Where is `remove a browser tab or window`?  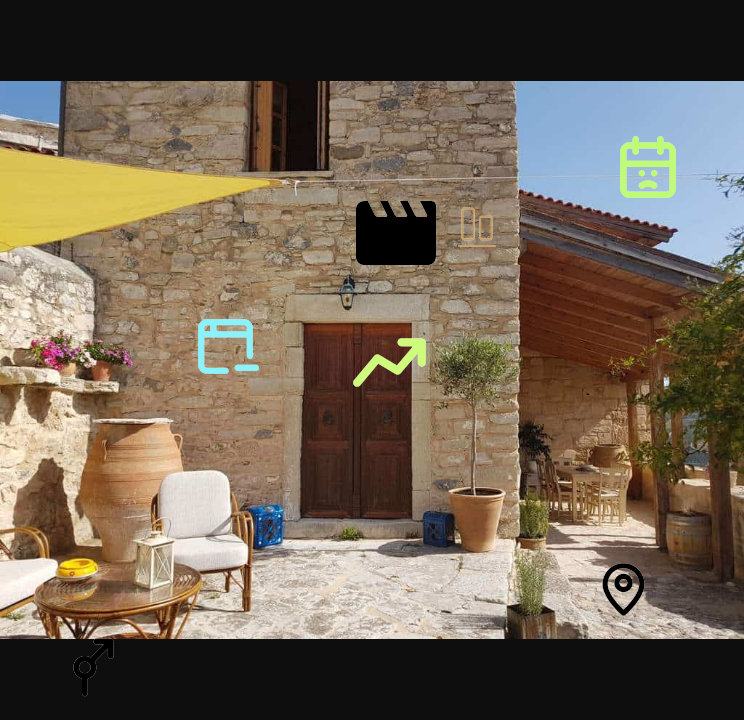 remove a browser tab or window is located at coordinates (225, 346).